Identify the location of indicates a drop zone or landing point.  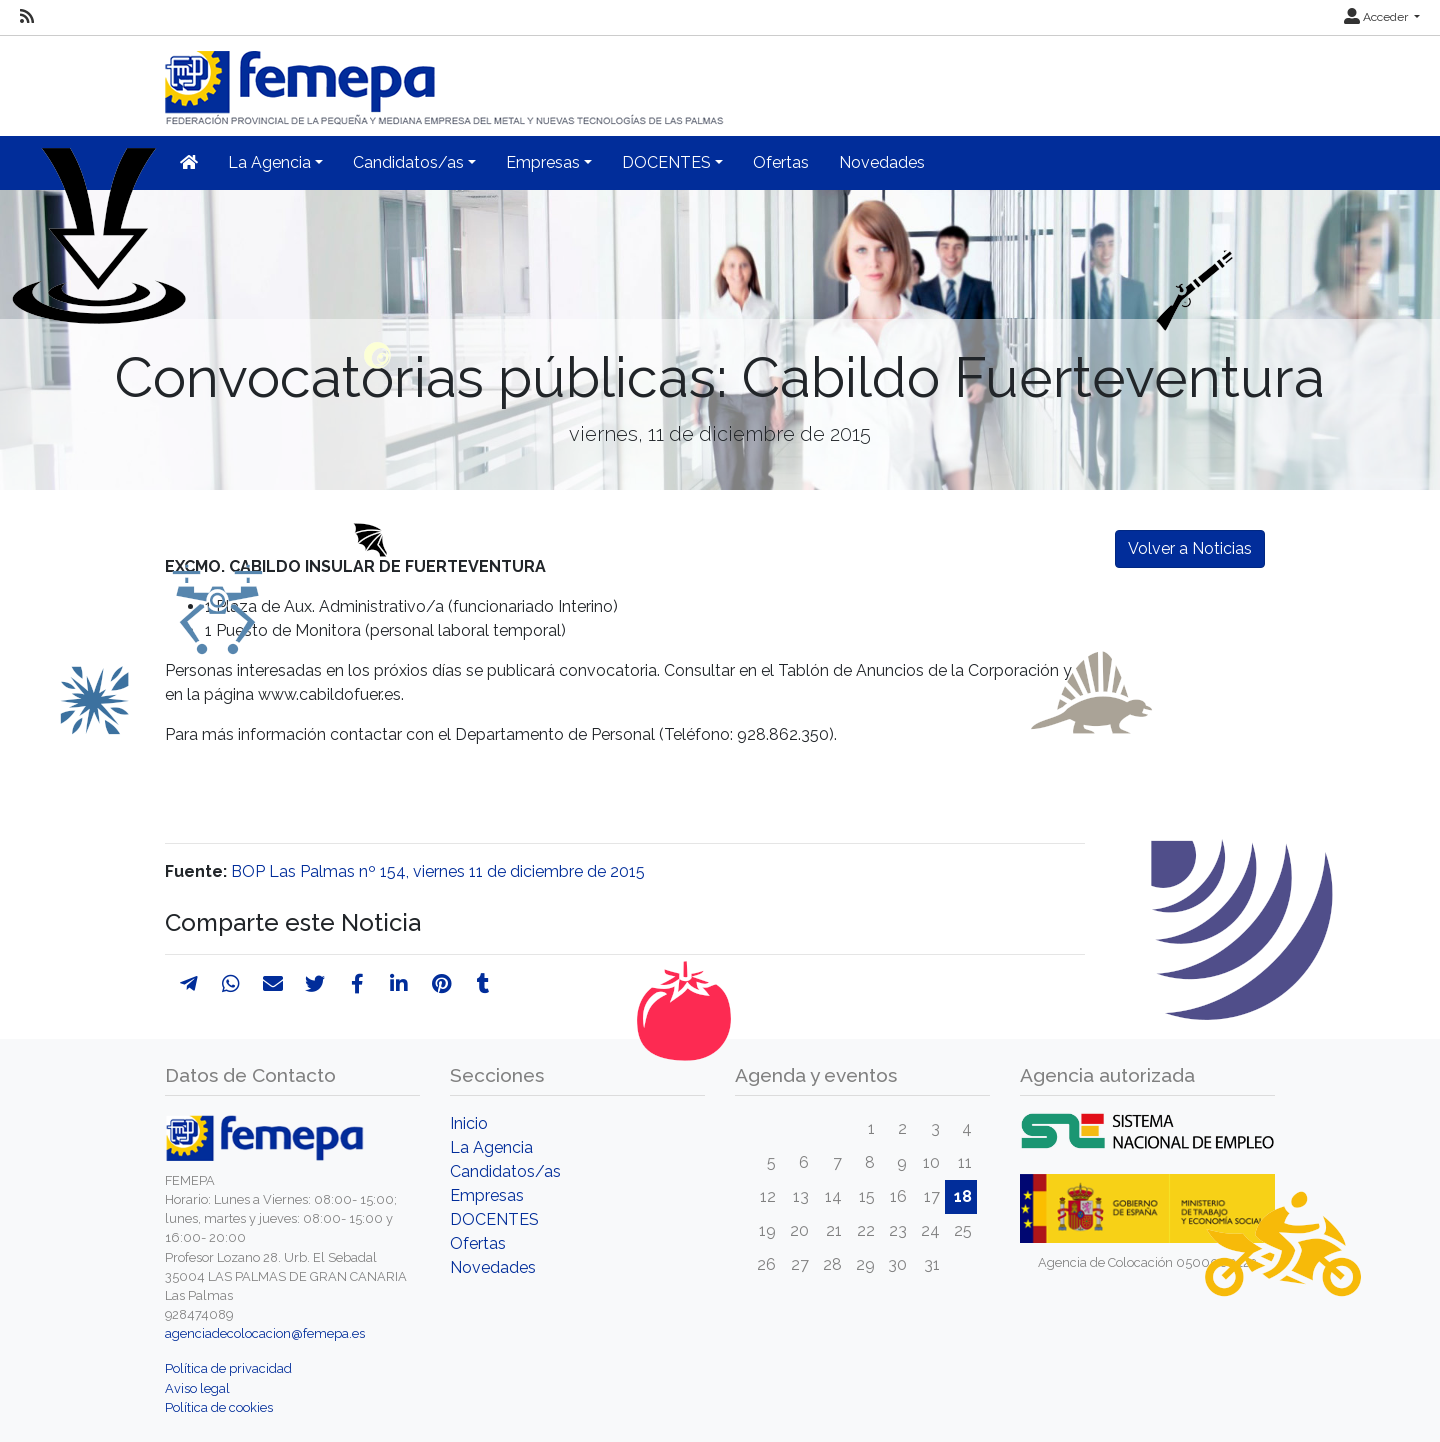
(99, 237).